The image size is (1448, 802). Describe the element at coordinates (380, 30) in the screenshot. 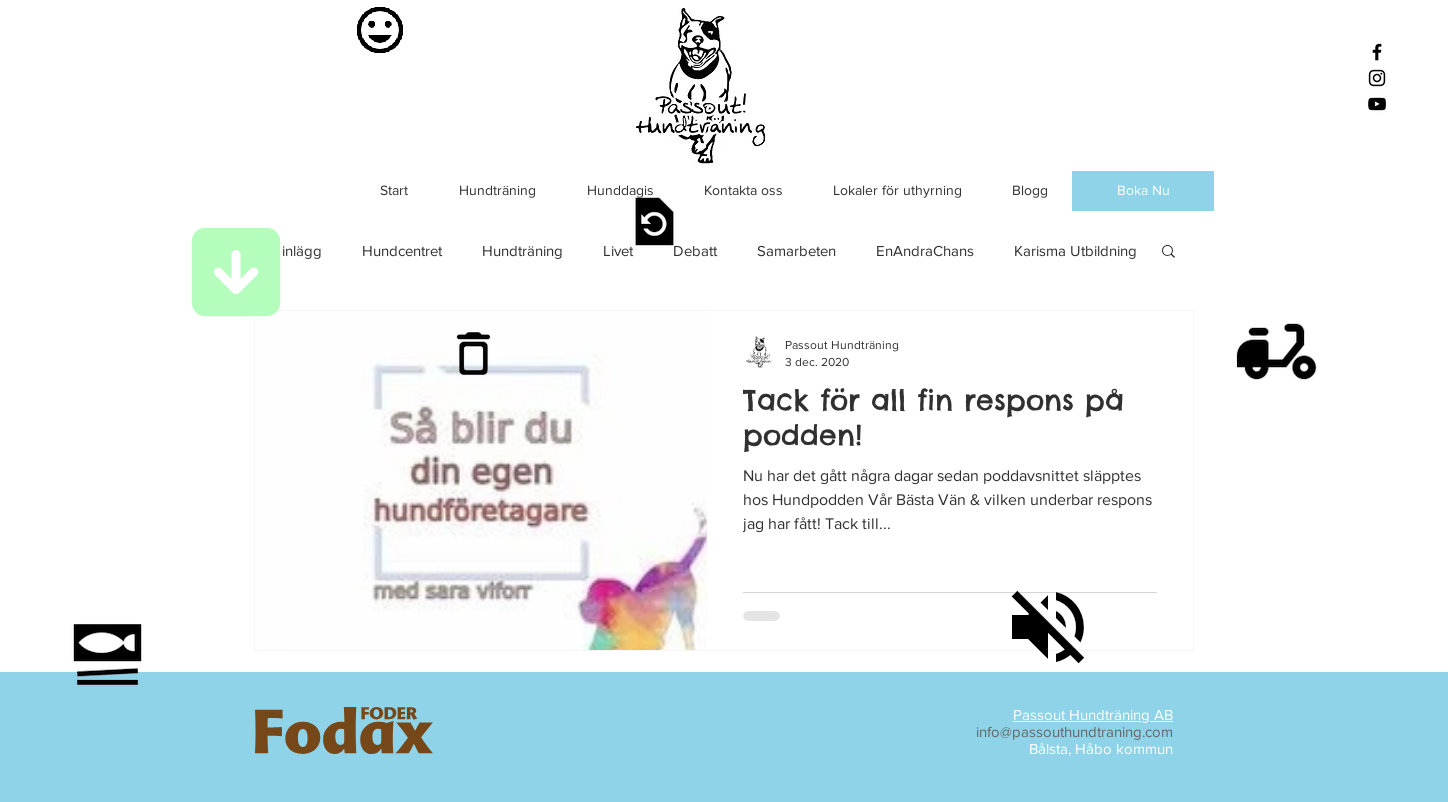

I see `set your mood or status` at that location.